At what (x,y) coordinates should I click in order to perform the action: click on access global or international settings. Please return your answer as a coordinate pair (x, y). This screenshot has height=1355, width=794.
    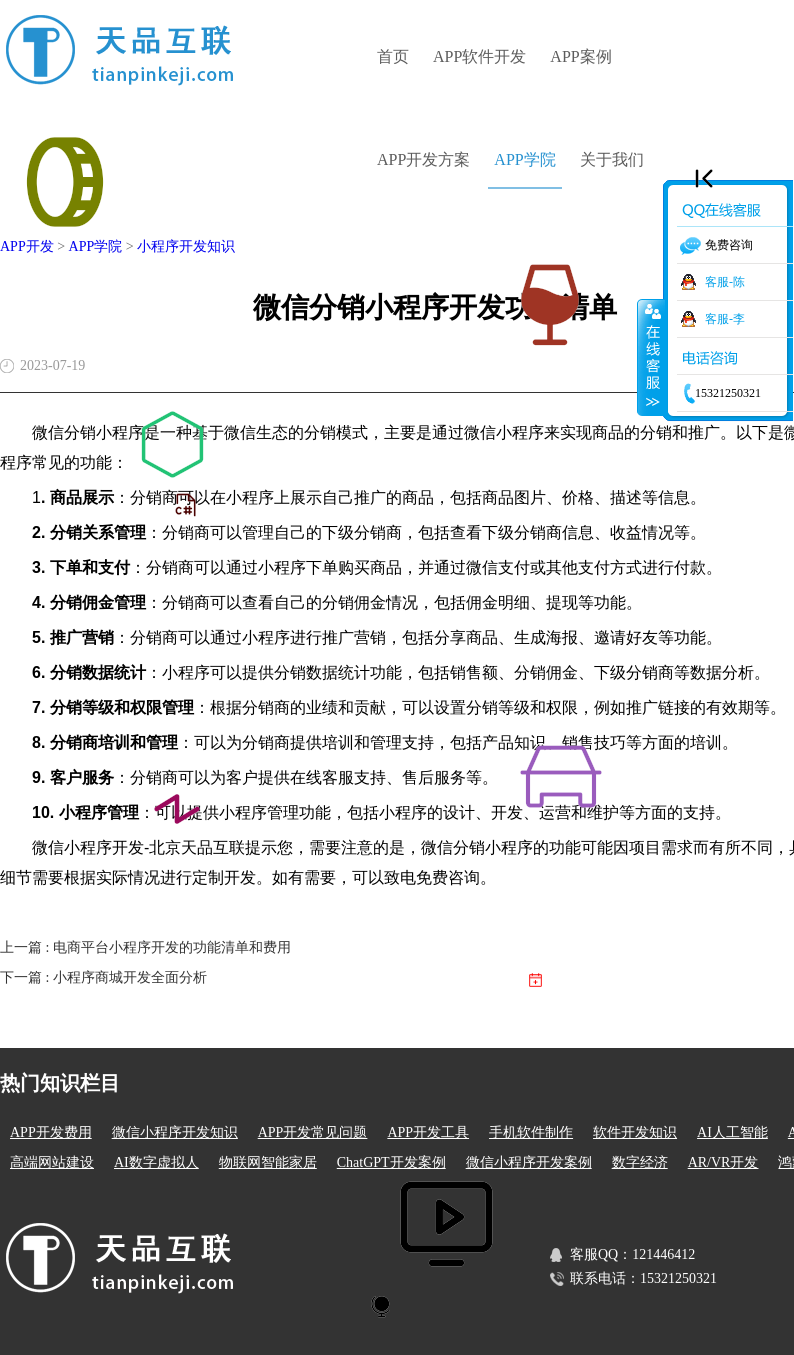
    Looking at the image, I should click on (381, 1306).